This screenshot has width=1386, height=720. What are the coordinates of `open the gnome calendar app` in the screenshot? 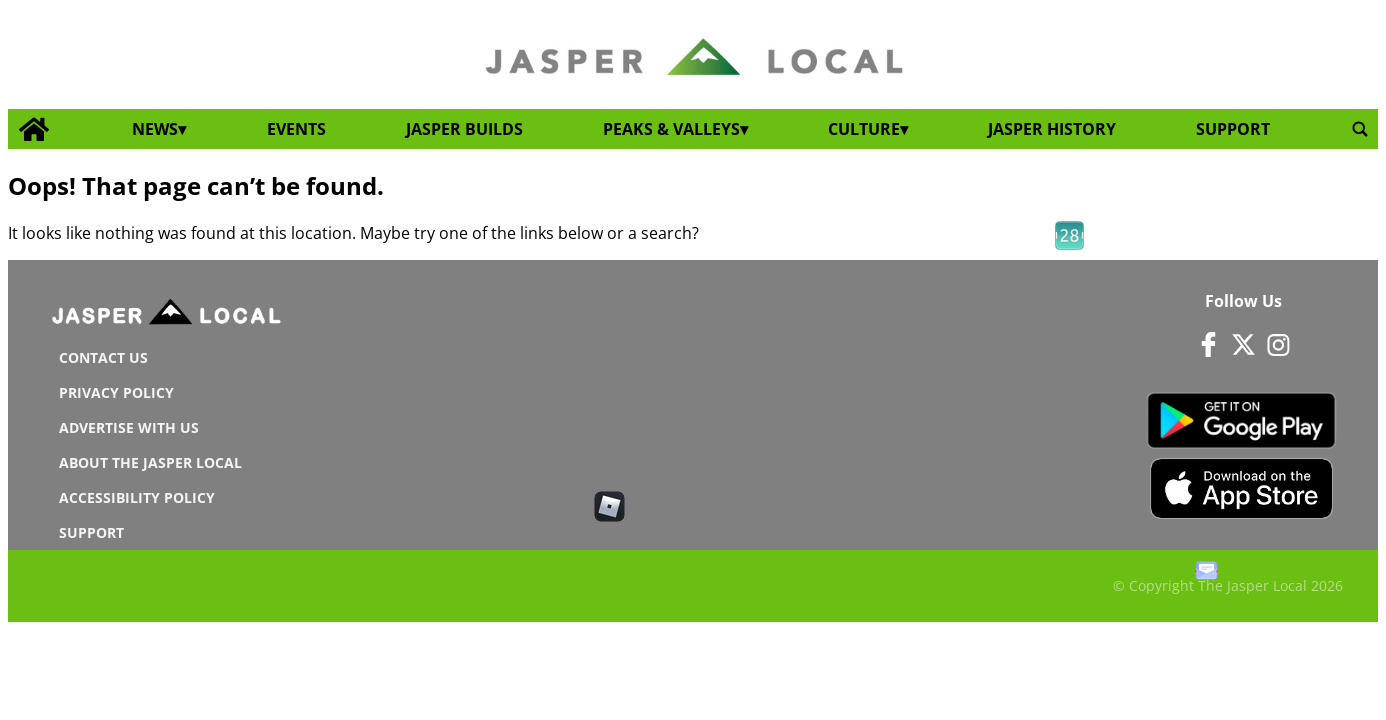 It's located at (1069, 235).